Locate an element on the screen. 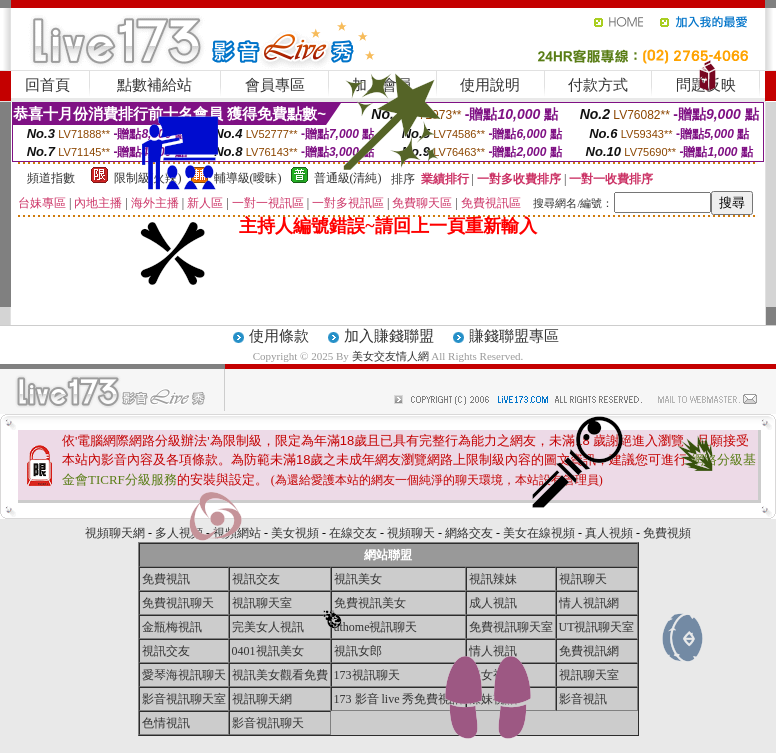 This screenshot has width=776, height=753. indicates a dissolving or disintegrating effect is located at coordinates (332, 619).